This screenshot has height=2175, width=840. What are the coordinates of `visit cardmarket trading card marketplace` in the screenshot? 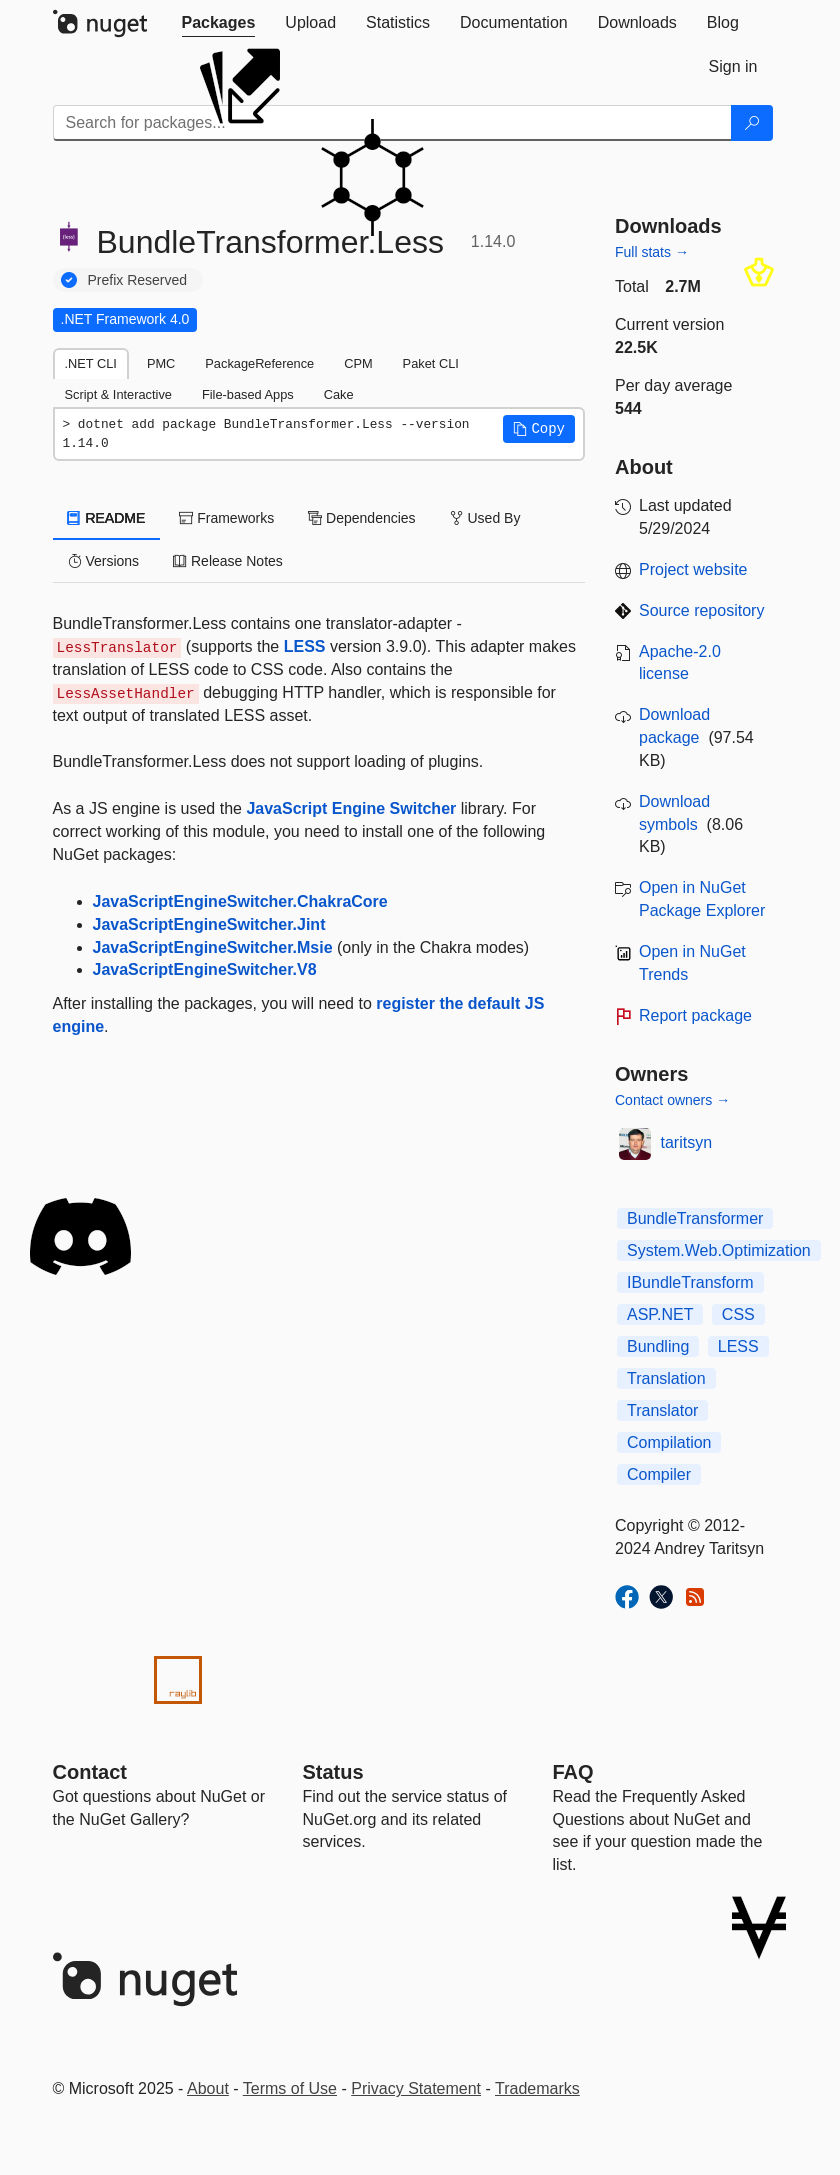 It's located at (240, 86).